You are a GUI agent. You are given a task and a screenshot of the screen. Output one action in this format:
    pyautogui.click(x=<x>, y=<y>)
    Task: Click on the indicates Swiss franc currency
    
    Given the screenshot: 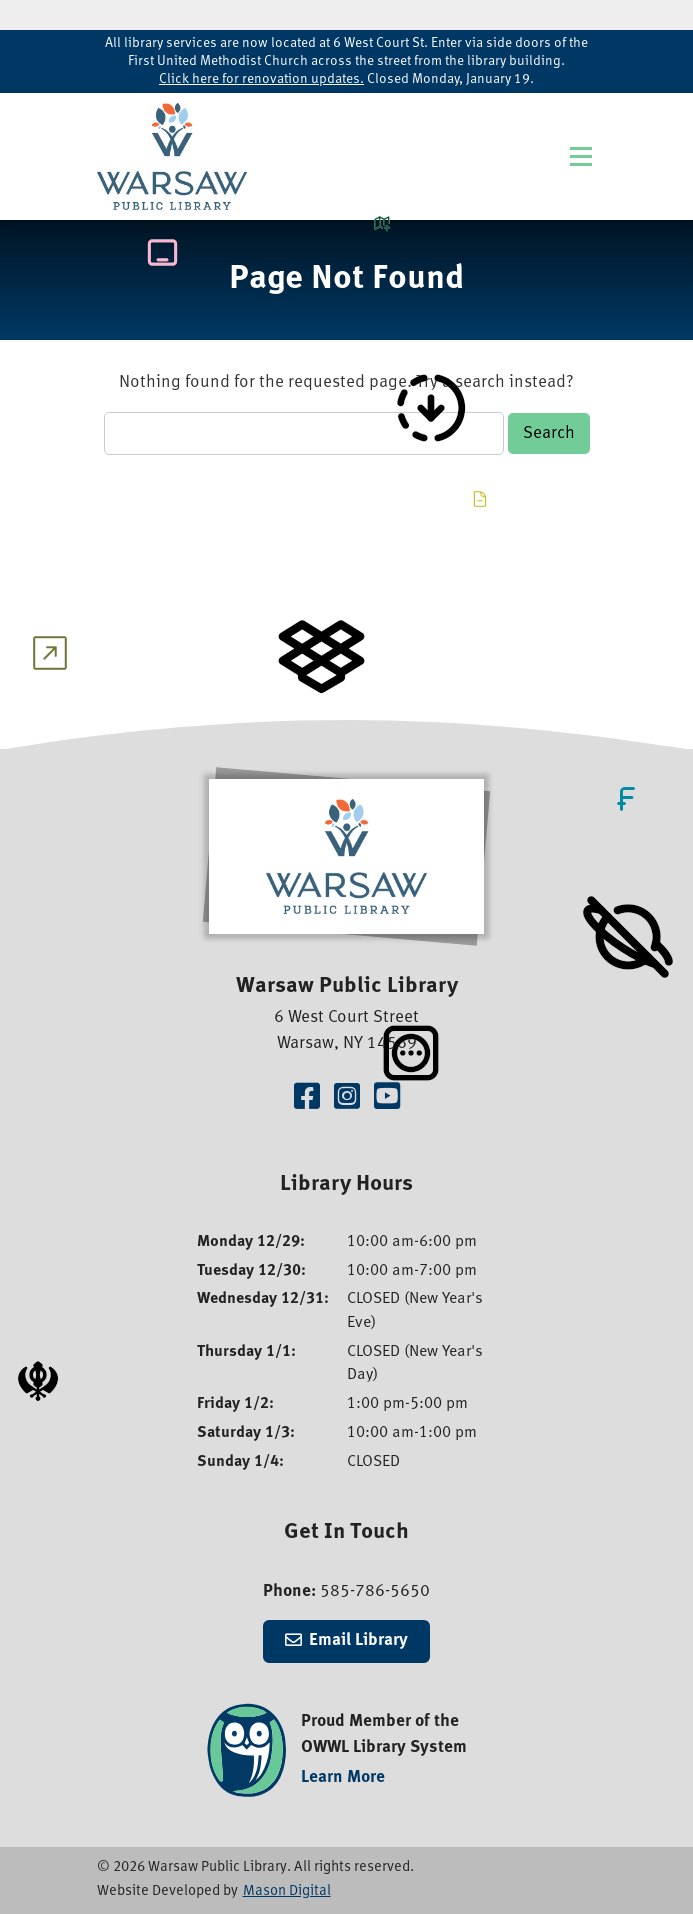 What is the action you would take?
    pyautogui.click(x=626, y=799)
    